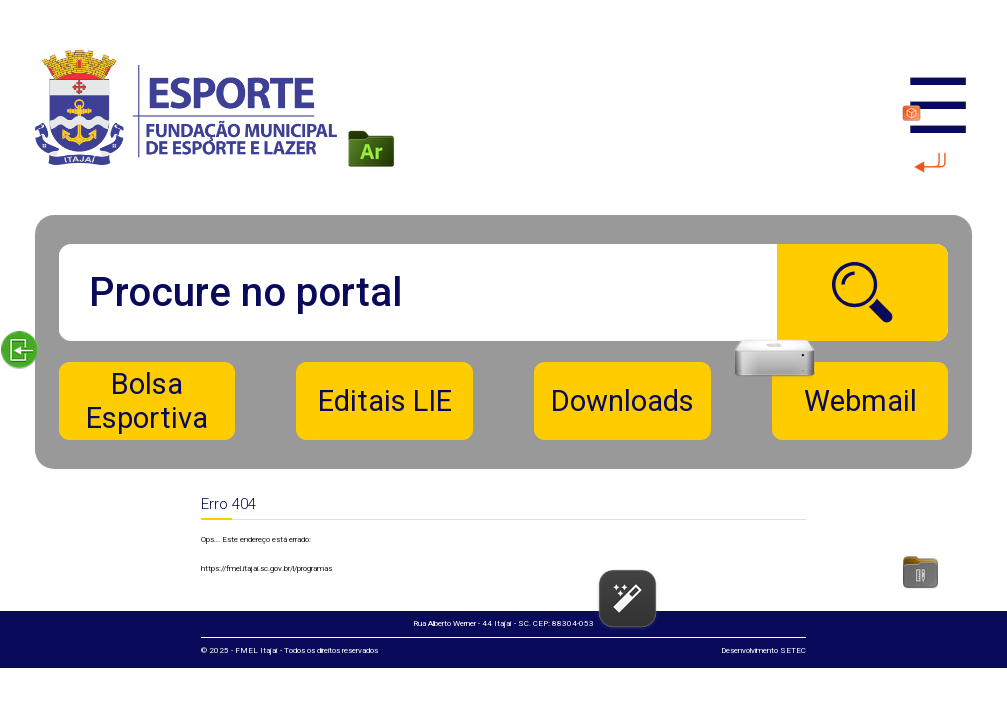  What do you see at coordinates (371, 150) in the screenshot?
I see `open adobe aero project files folder` at bounding box center [371, 150].